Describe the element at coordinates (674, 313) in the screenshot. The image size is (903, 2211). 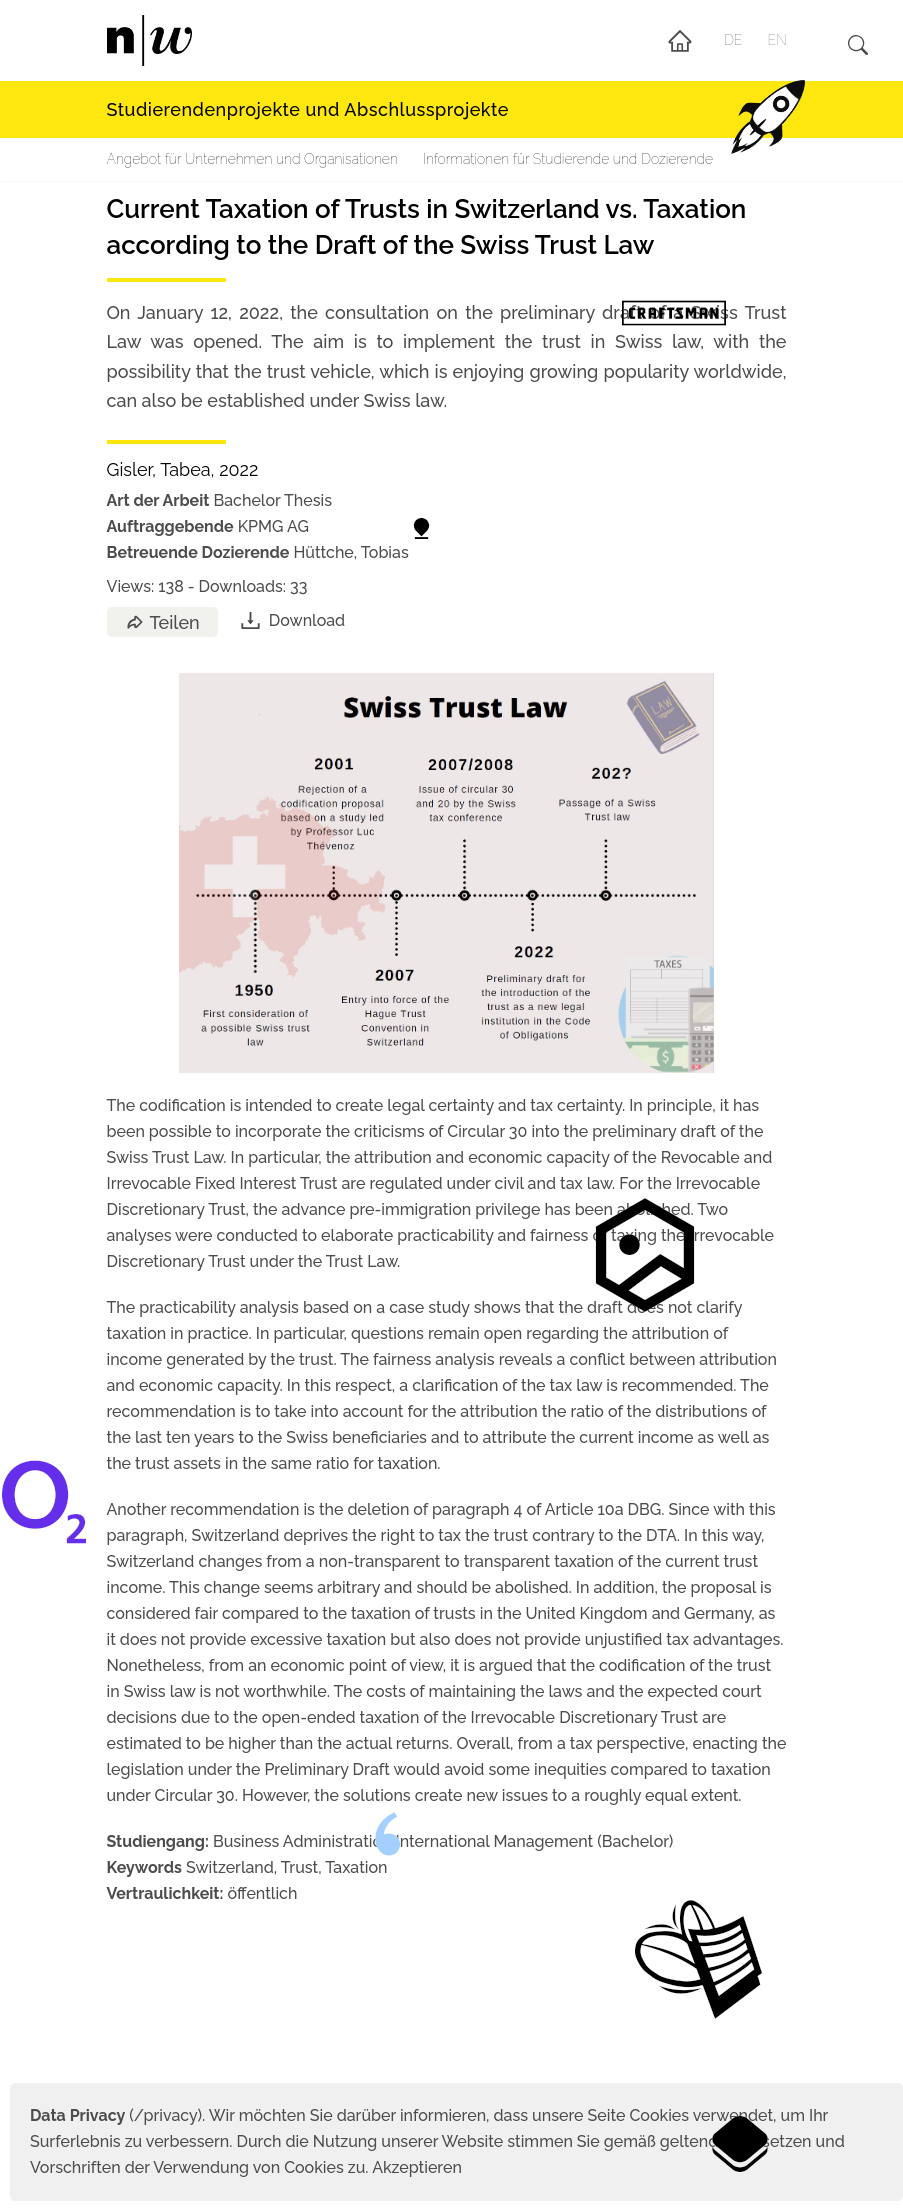
I see `craftsman brand logo` at that location.